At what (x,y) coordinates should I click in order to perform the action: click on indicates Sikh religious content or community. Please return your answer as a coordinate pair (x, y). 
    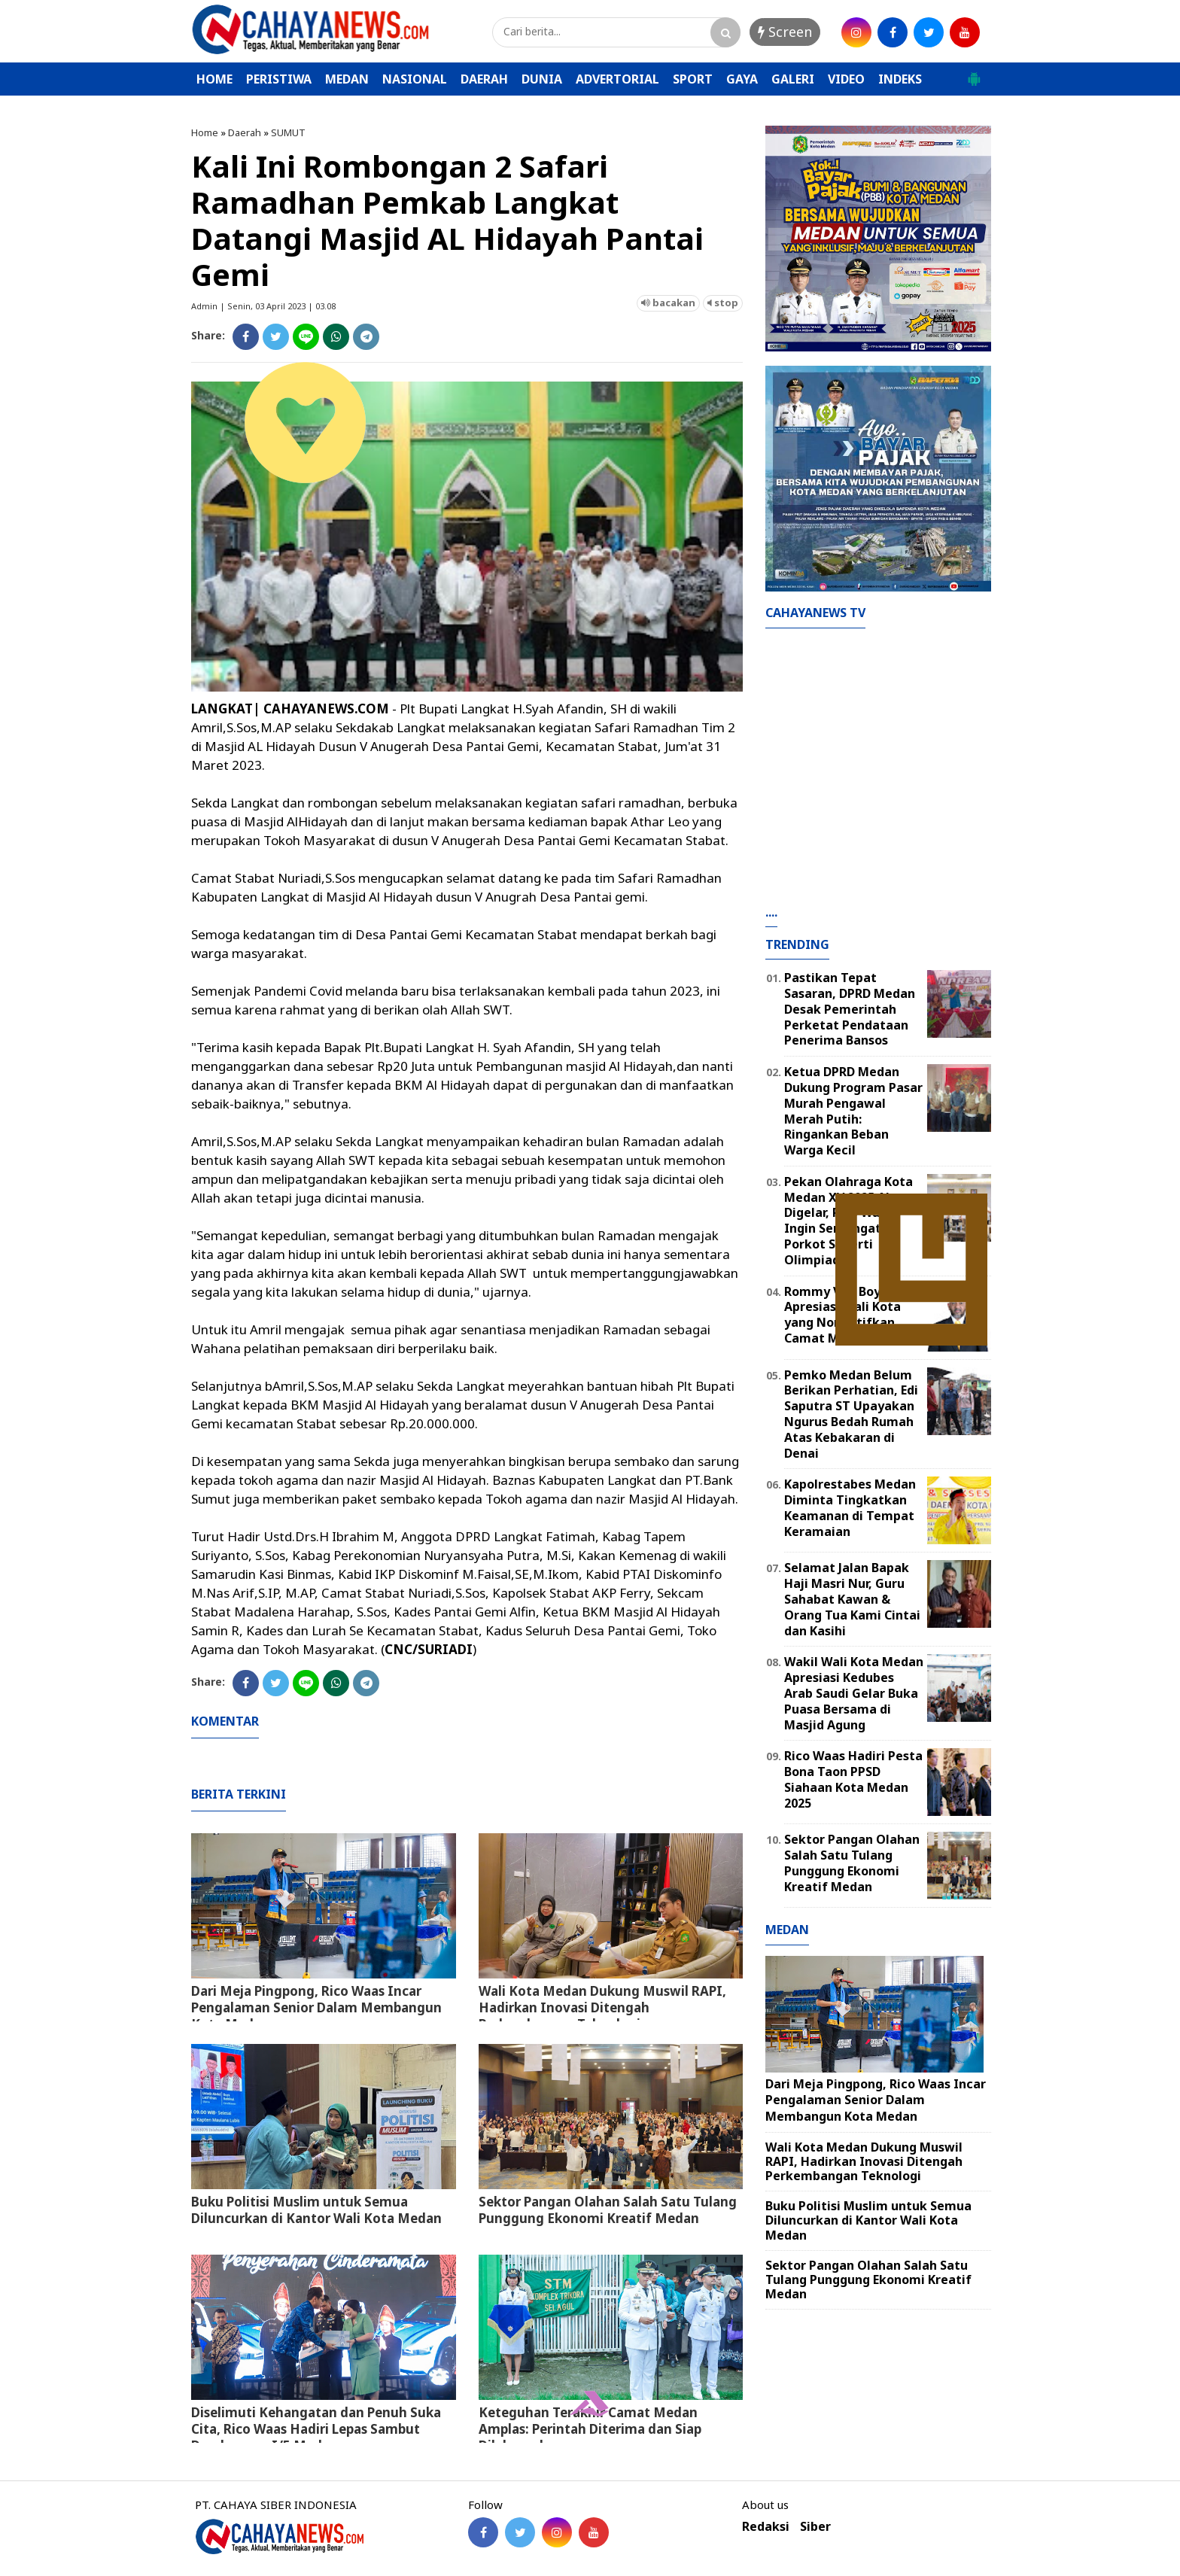
    Looking at the image, I should click on (826, 415).